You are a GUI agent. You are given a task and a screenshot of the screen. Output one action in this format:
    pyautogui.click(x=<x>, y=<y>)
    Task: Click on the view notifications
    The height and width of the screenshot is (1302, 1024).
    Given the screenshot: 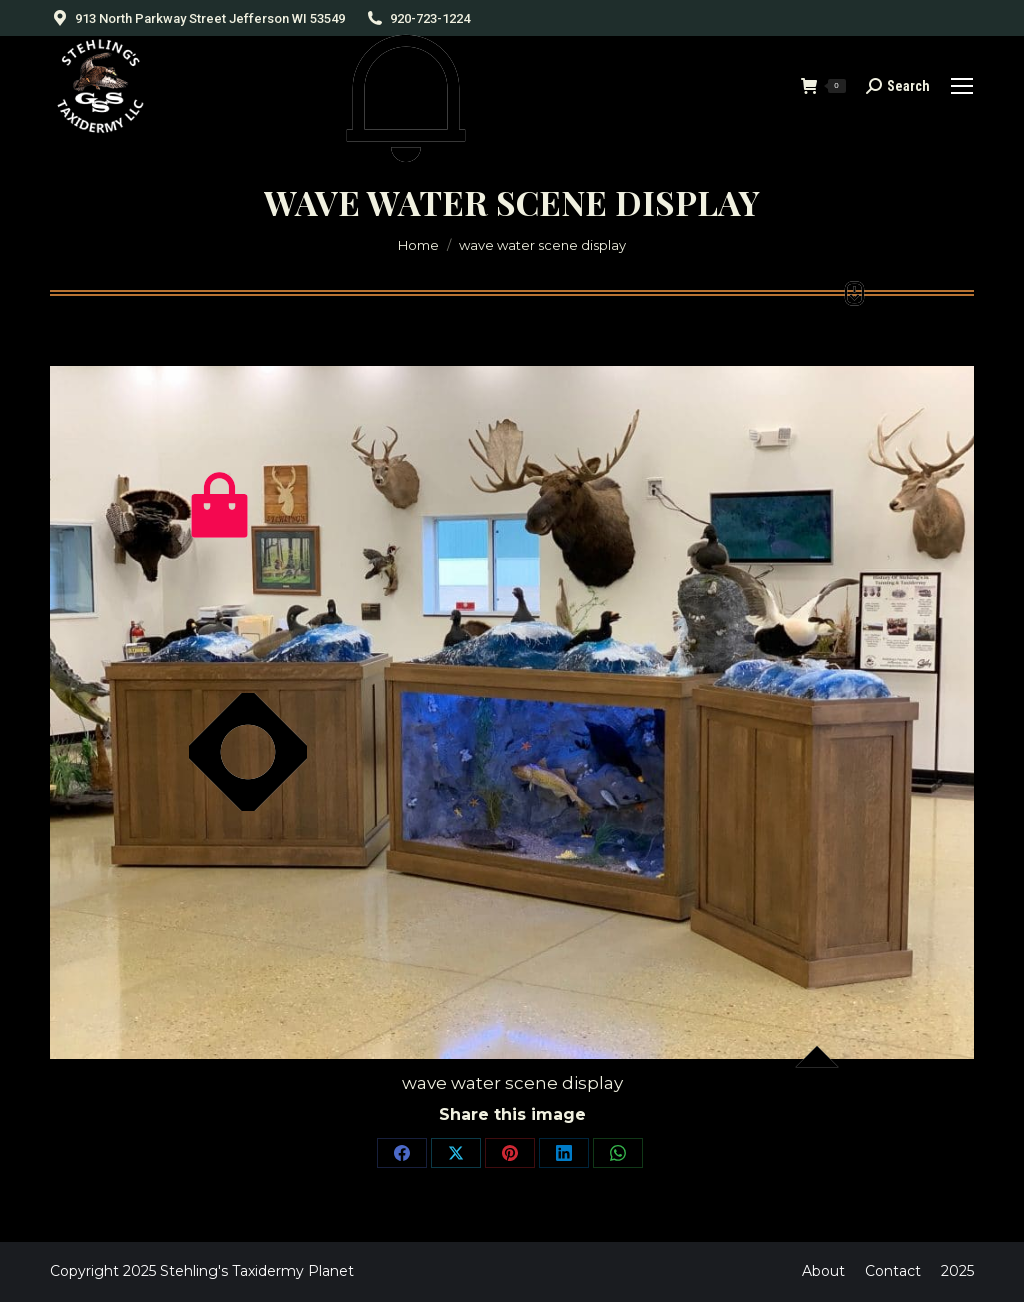 What is the action you would take?
    pyautogui.click(x=406, y=94)
    